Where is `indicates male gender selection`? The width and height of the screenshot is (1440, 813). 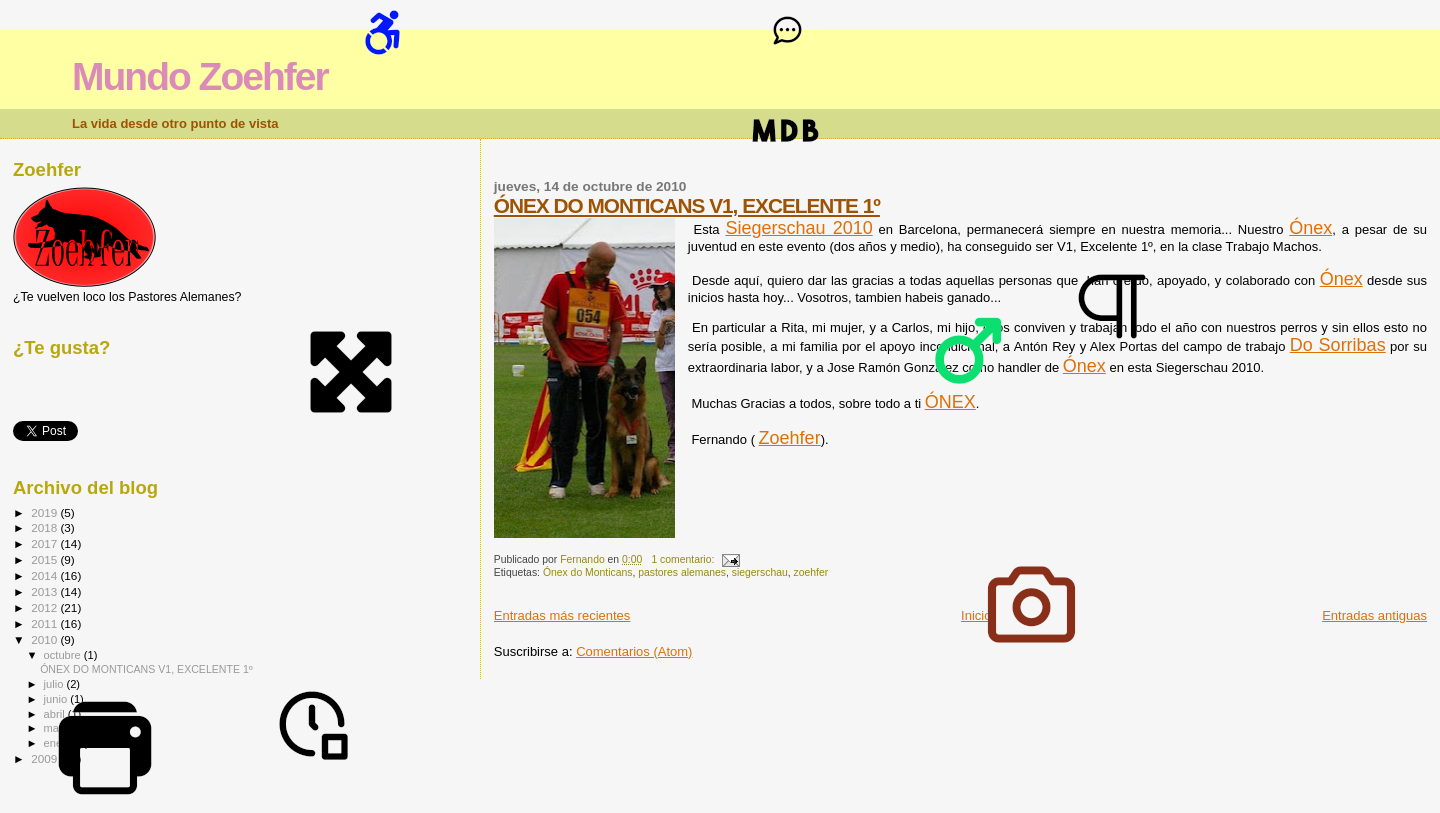 indicates male gender selection is located at coordinates (966, 353).